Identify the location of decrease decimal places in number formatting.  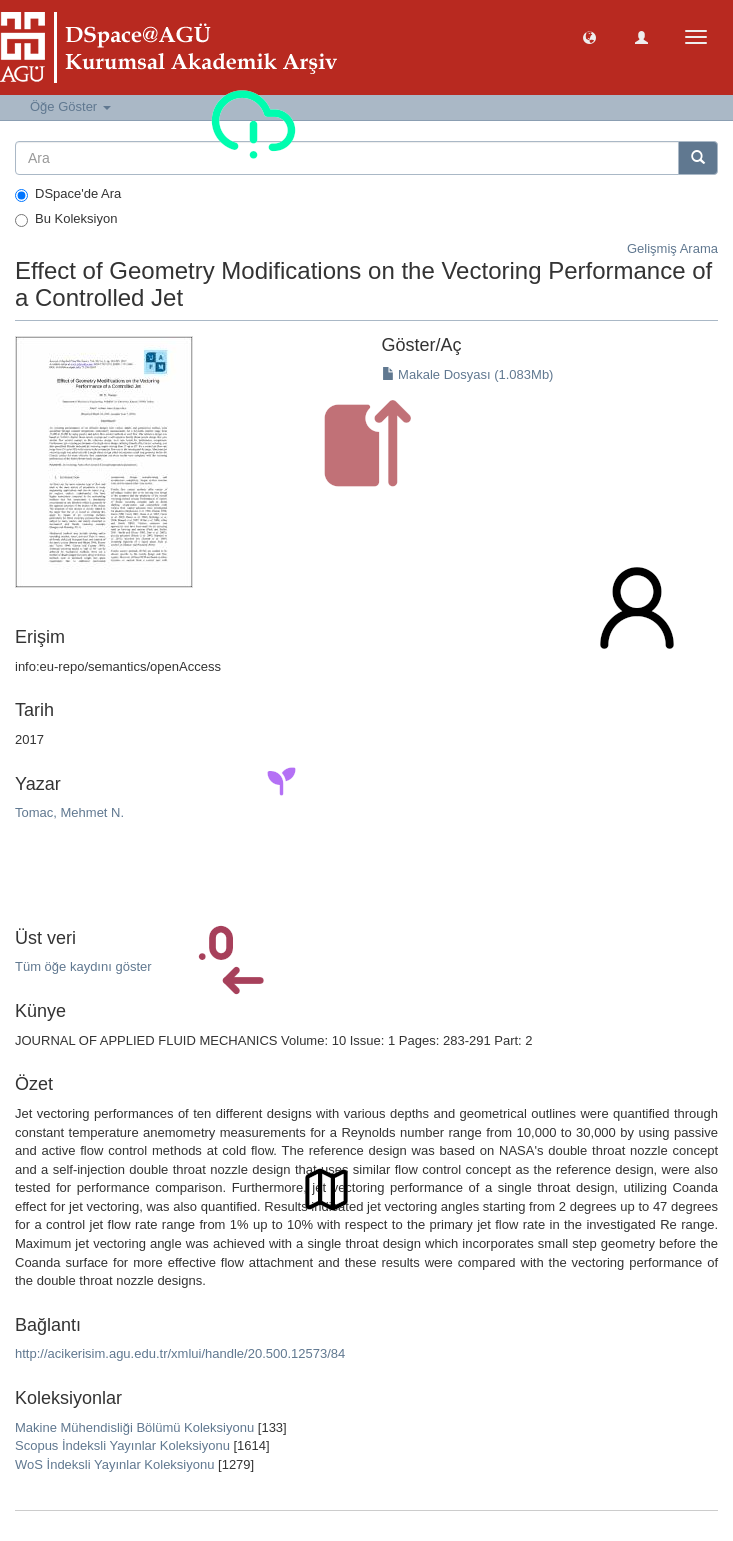
(233, 960).